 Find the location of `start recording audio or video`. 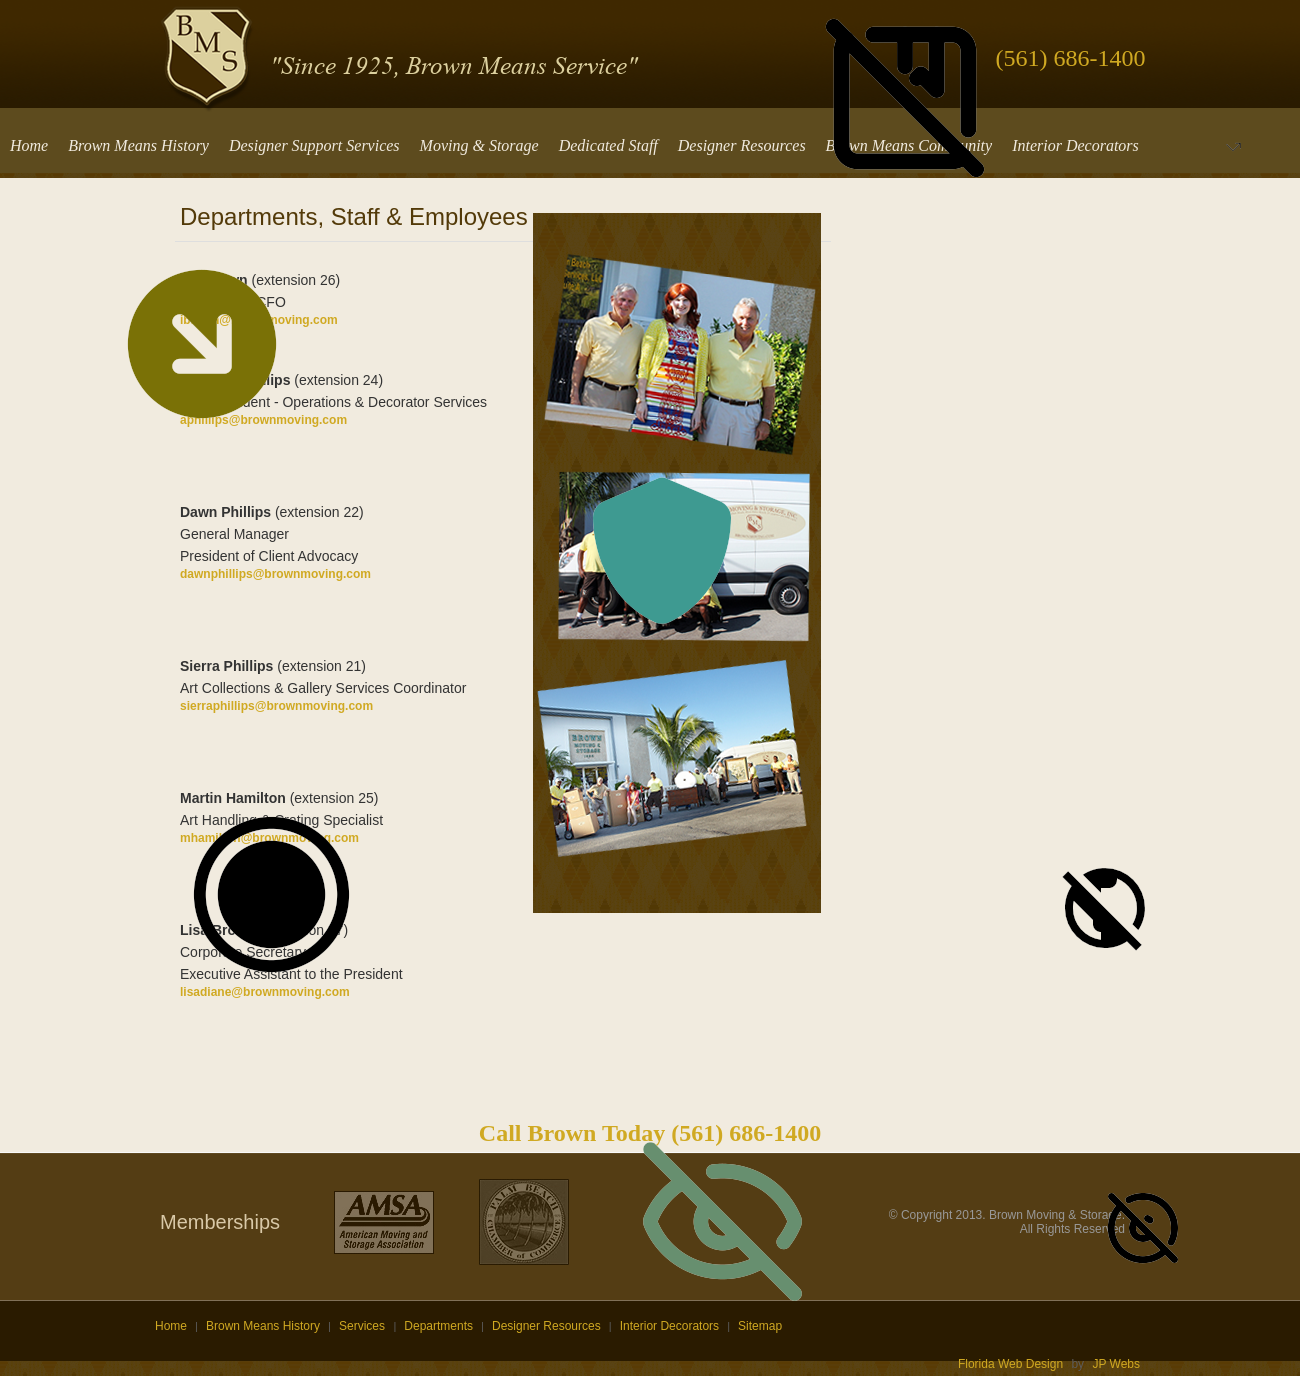

start recording audio or video is located at coordinates (271, 894).